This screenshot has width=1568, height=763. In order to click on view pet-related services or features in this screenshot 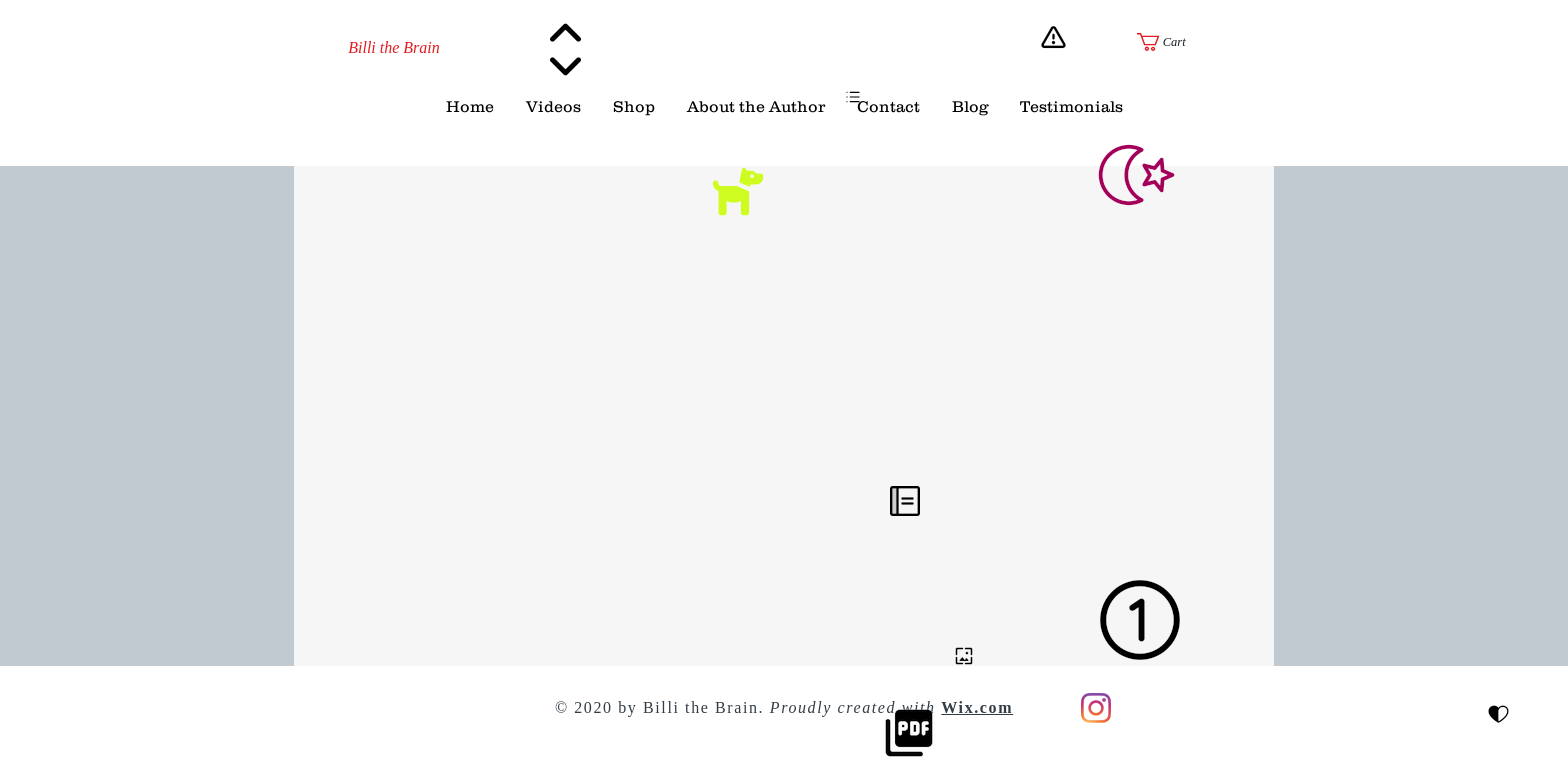, I will do `click(738, 193)`.